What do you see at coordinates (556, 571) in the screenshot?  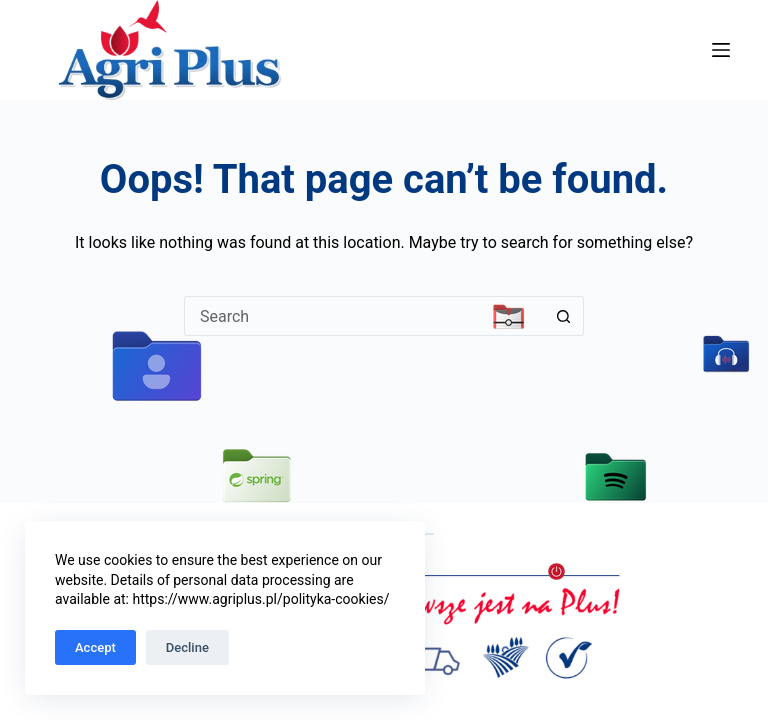 I see `shut down or power off the system` at bounding box center [556, 571].